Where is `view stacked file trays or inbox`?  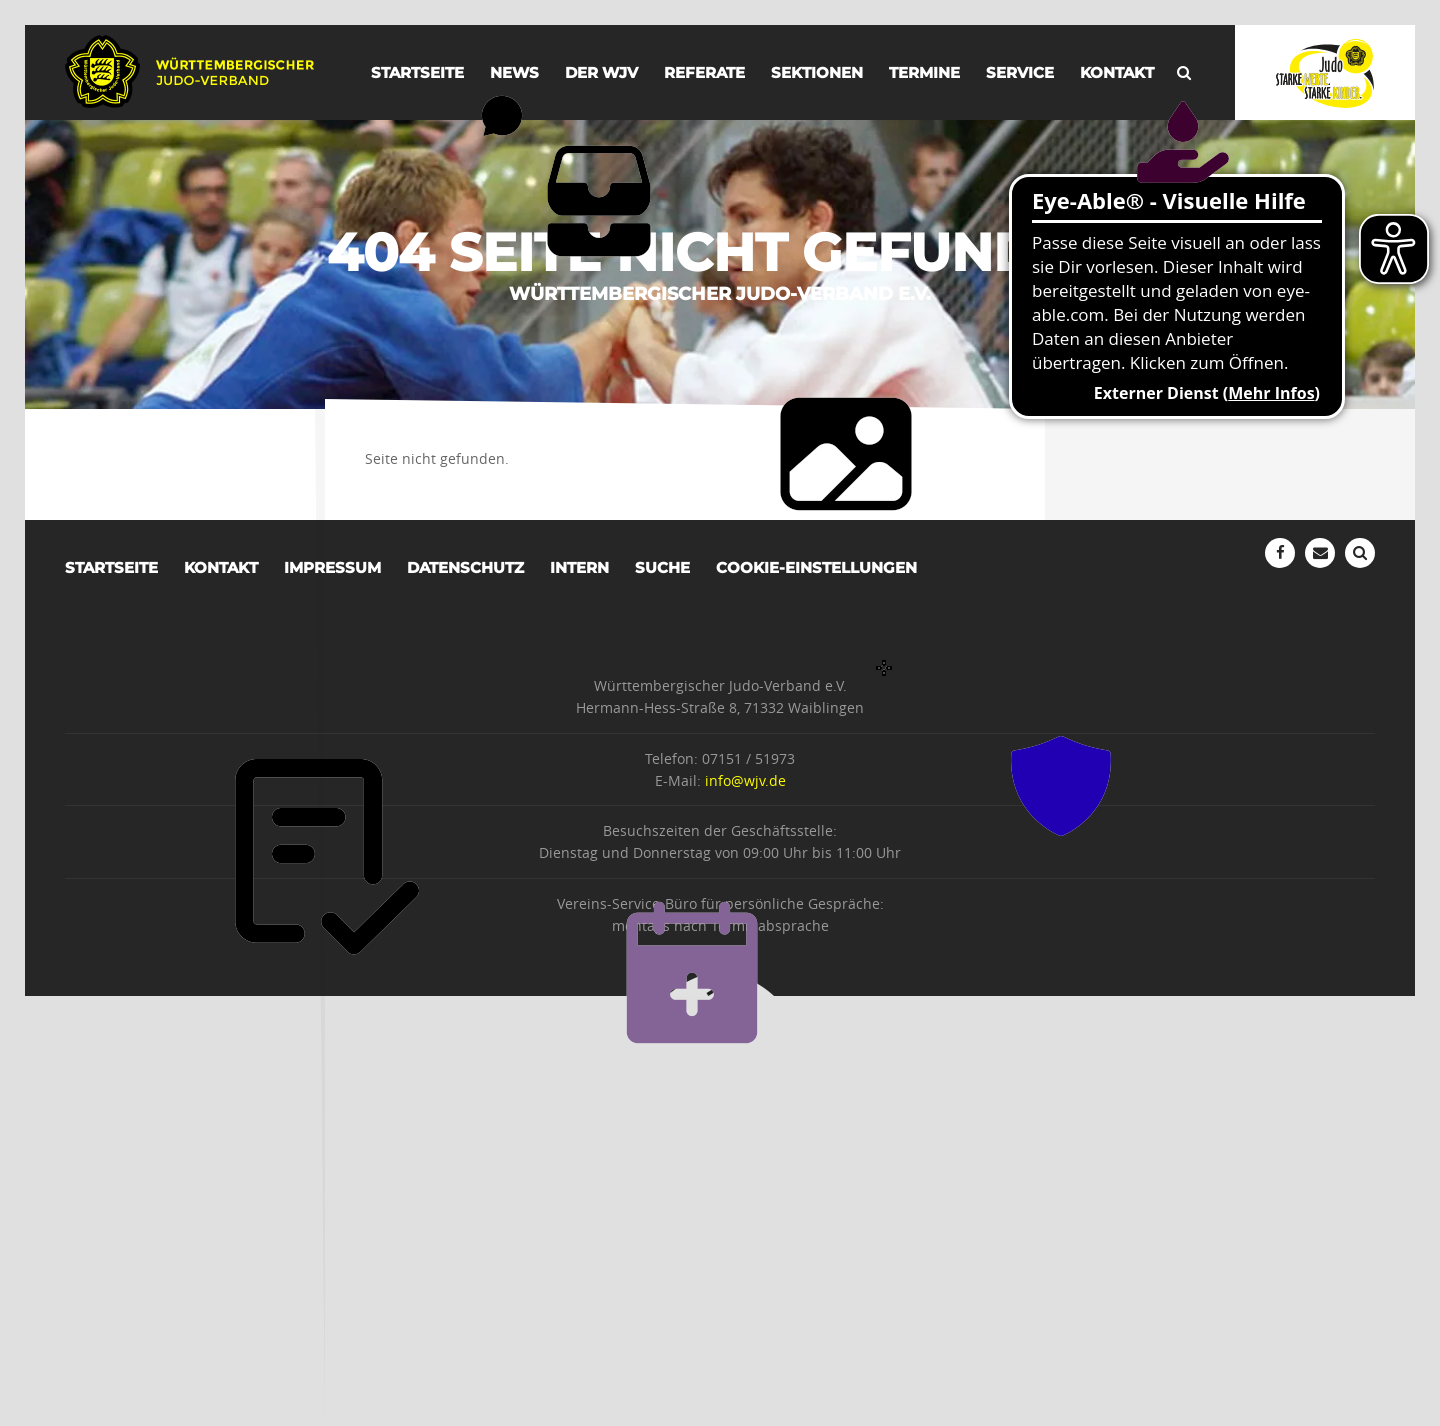 view stacked file trays or inbox is located at coordinates (599, 201).